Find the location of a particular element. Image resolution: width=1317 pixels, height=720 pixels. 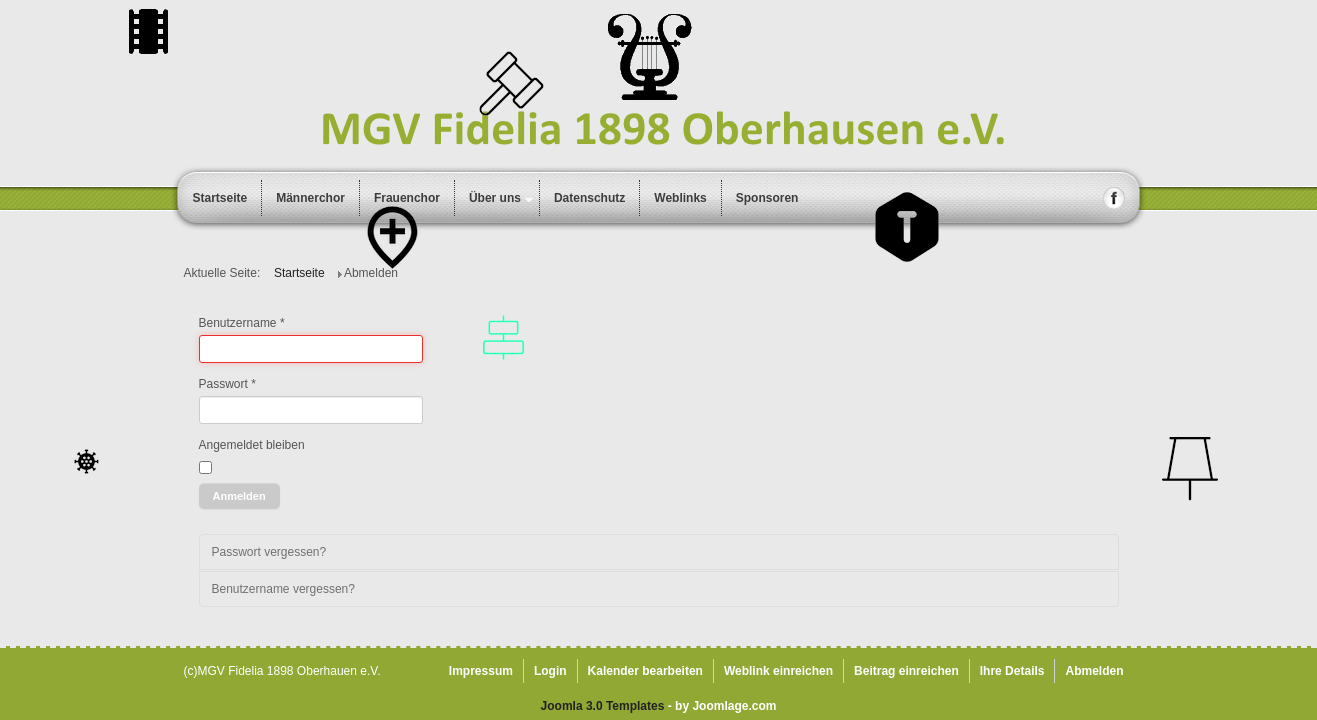

add a new location pin is located at coordinates (392, 237).